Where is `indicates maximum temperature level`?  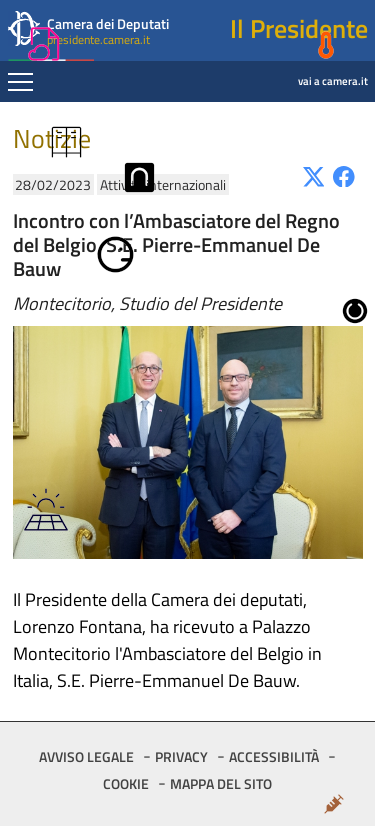 indicates maximum temperature level is located at coordinates (326, 45).